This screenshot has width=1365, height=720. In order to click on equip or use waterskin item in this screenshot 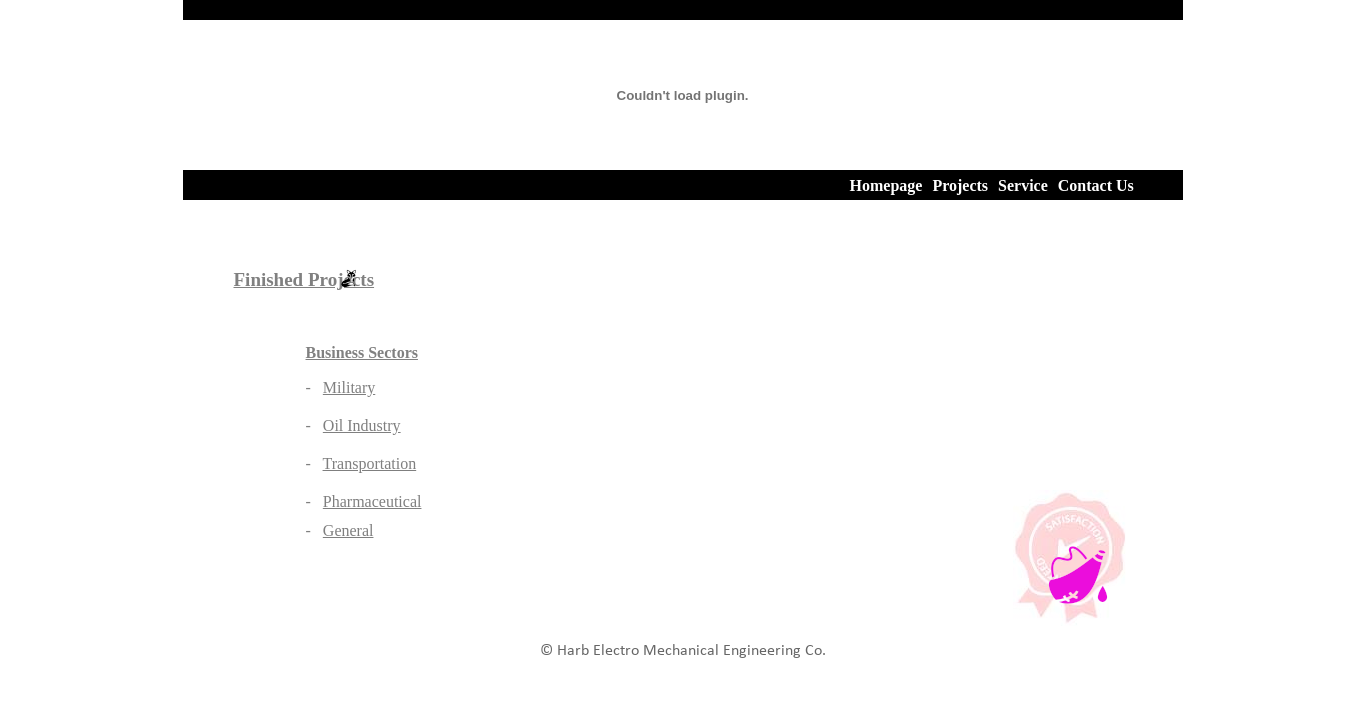, I will do `click(1078, 575)`.